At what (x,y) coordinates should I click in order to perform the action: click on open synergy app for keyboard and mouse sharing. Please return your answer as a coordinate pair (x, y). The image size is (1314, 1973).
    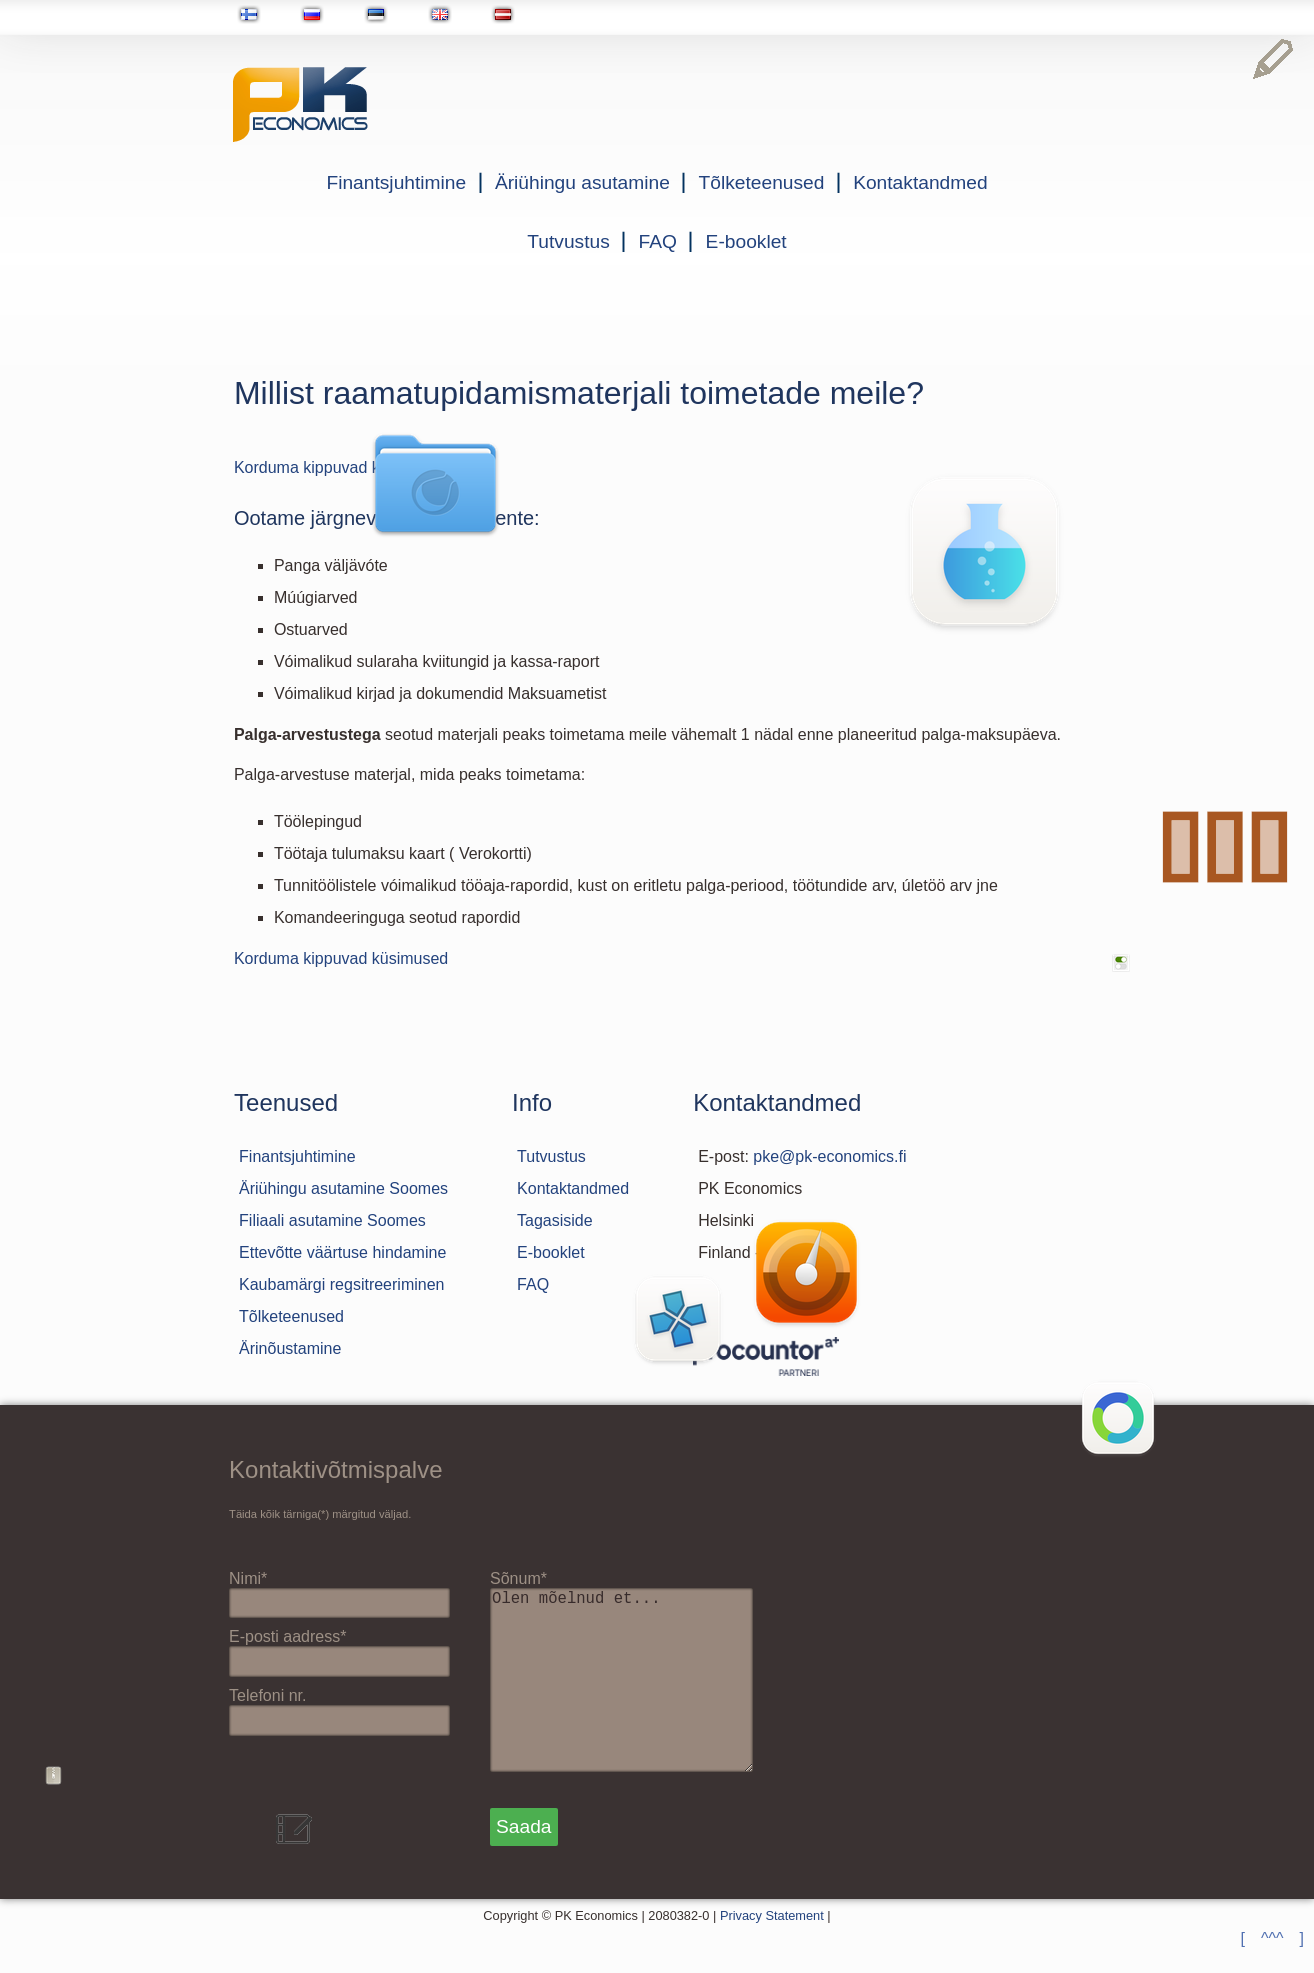
    Looking at the image, I should click on (1118, 1418).